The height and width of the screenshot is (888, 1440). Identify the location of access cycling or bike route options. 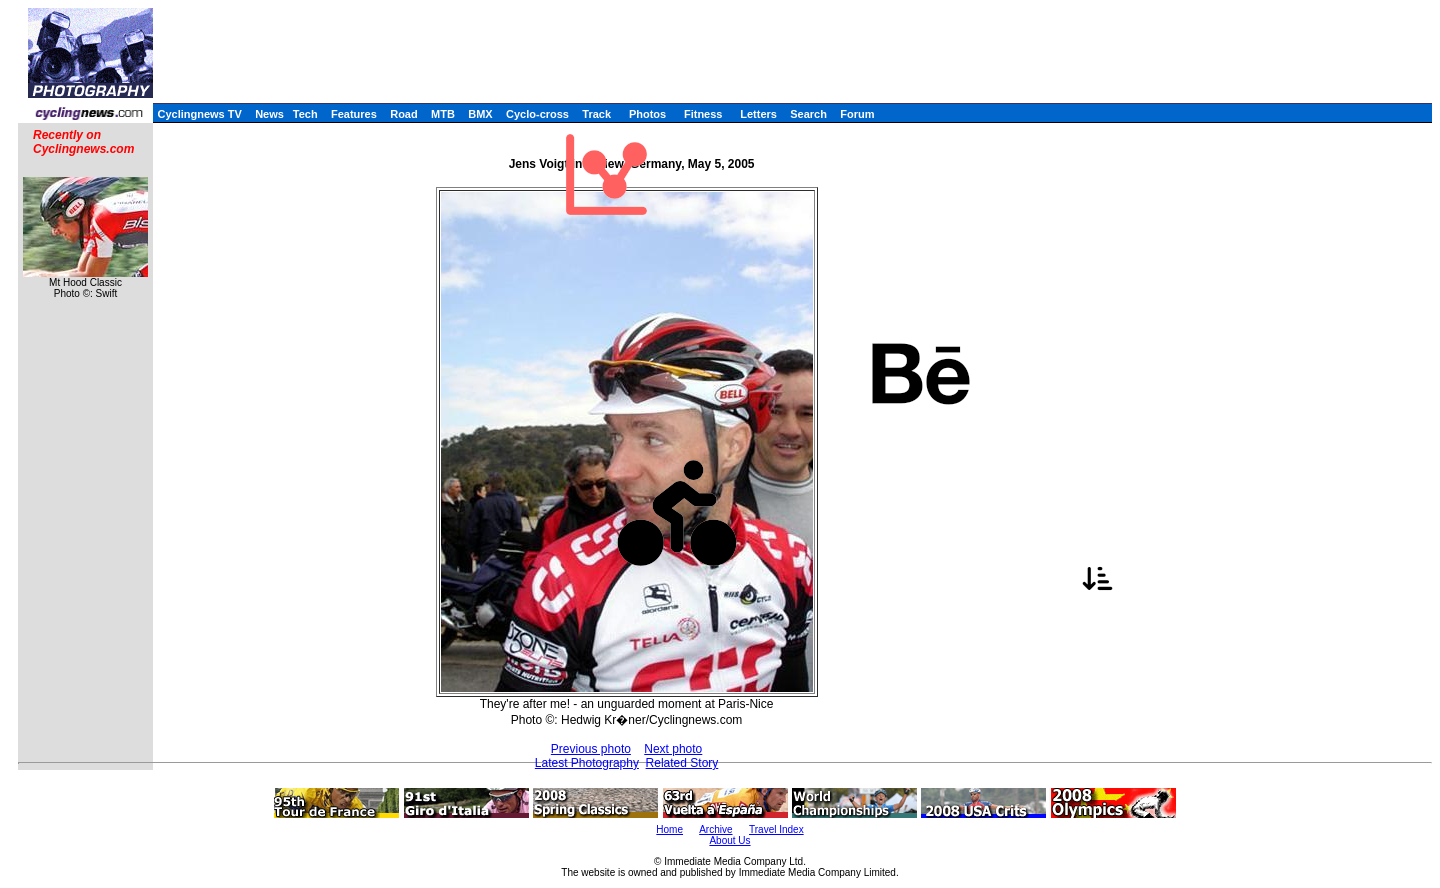
(677, 513).